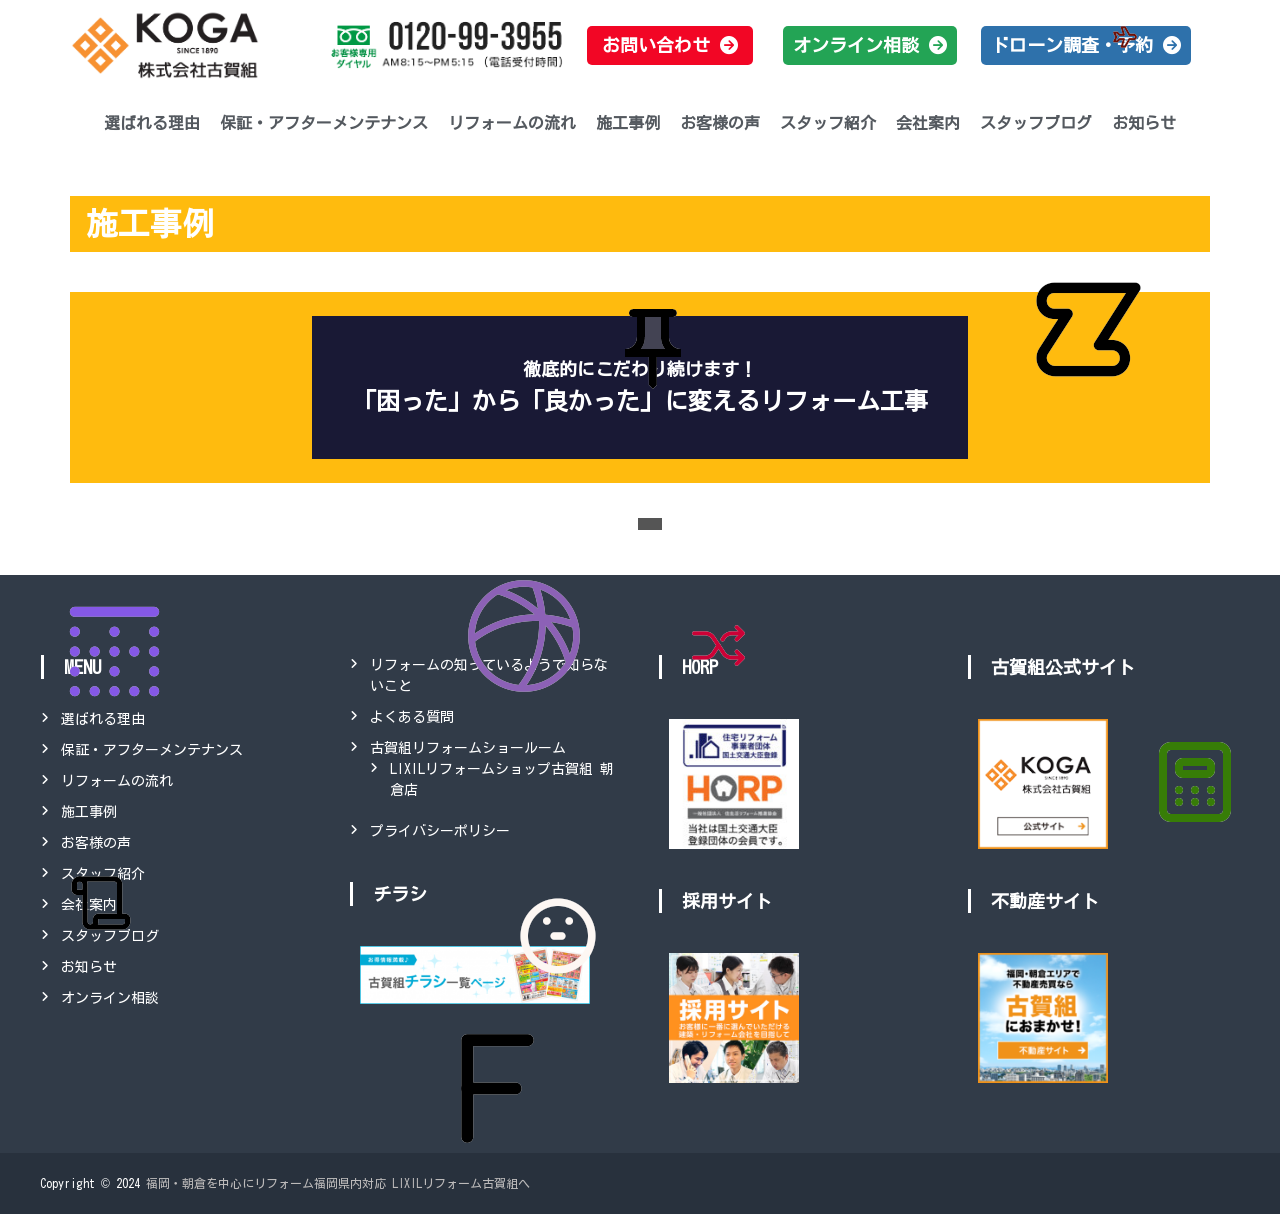  I want to click on view document or manuscript, so click(101, 903).